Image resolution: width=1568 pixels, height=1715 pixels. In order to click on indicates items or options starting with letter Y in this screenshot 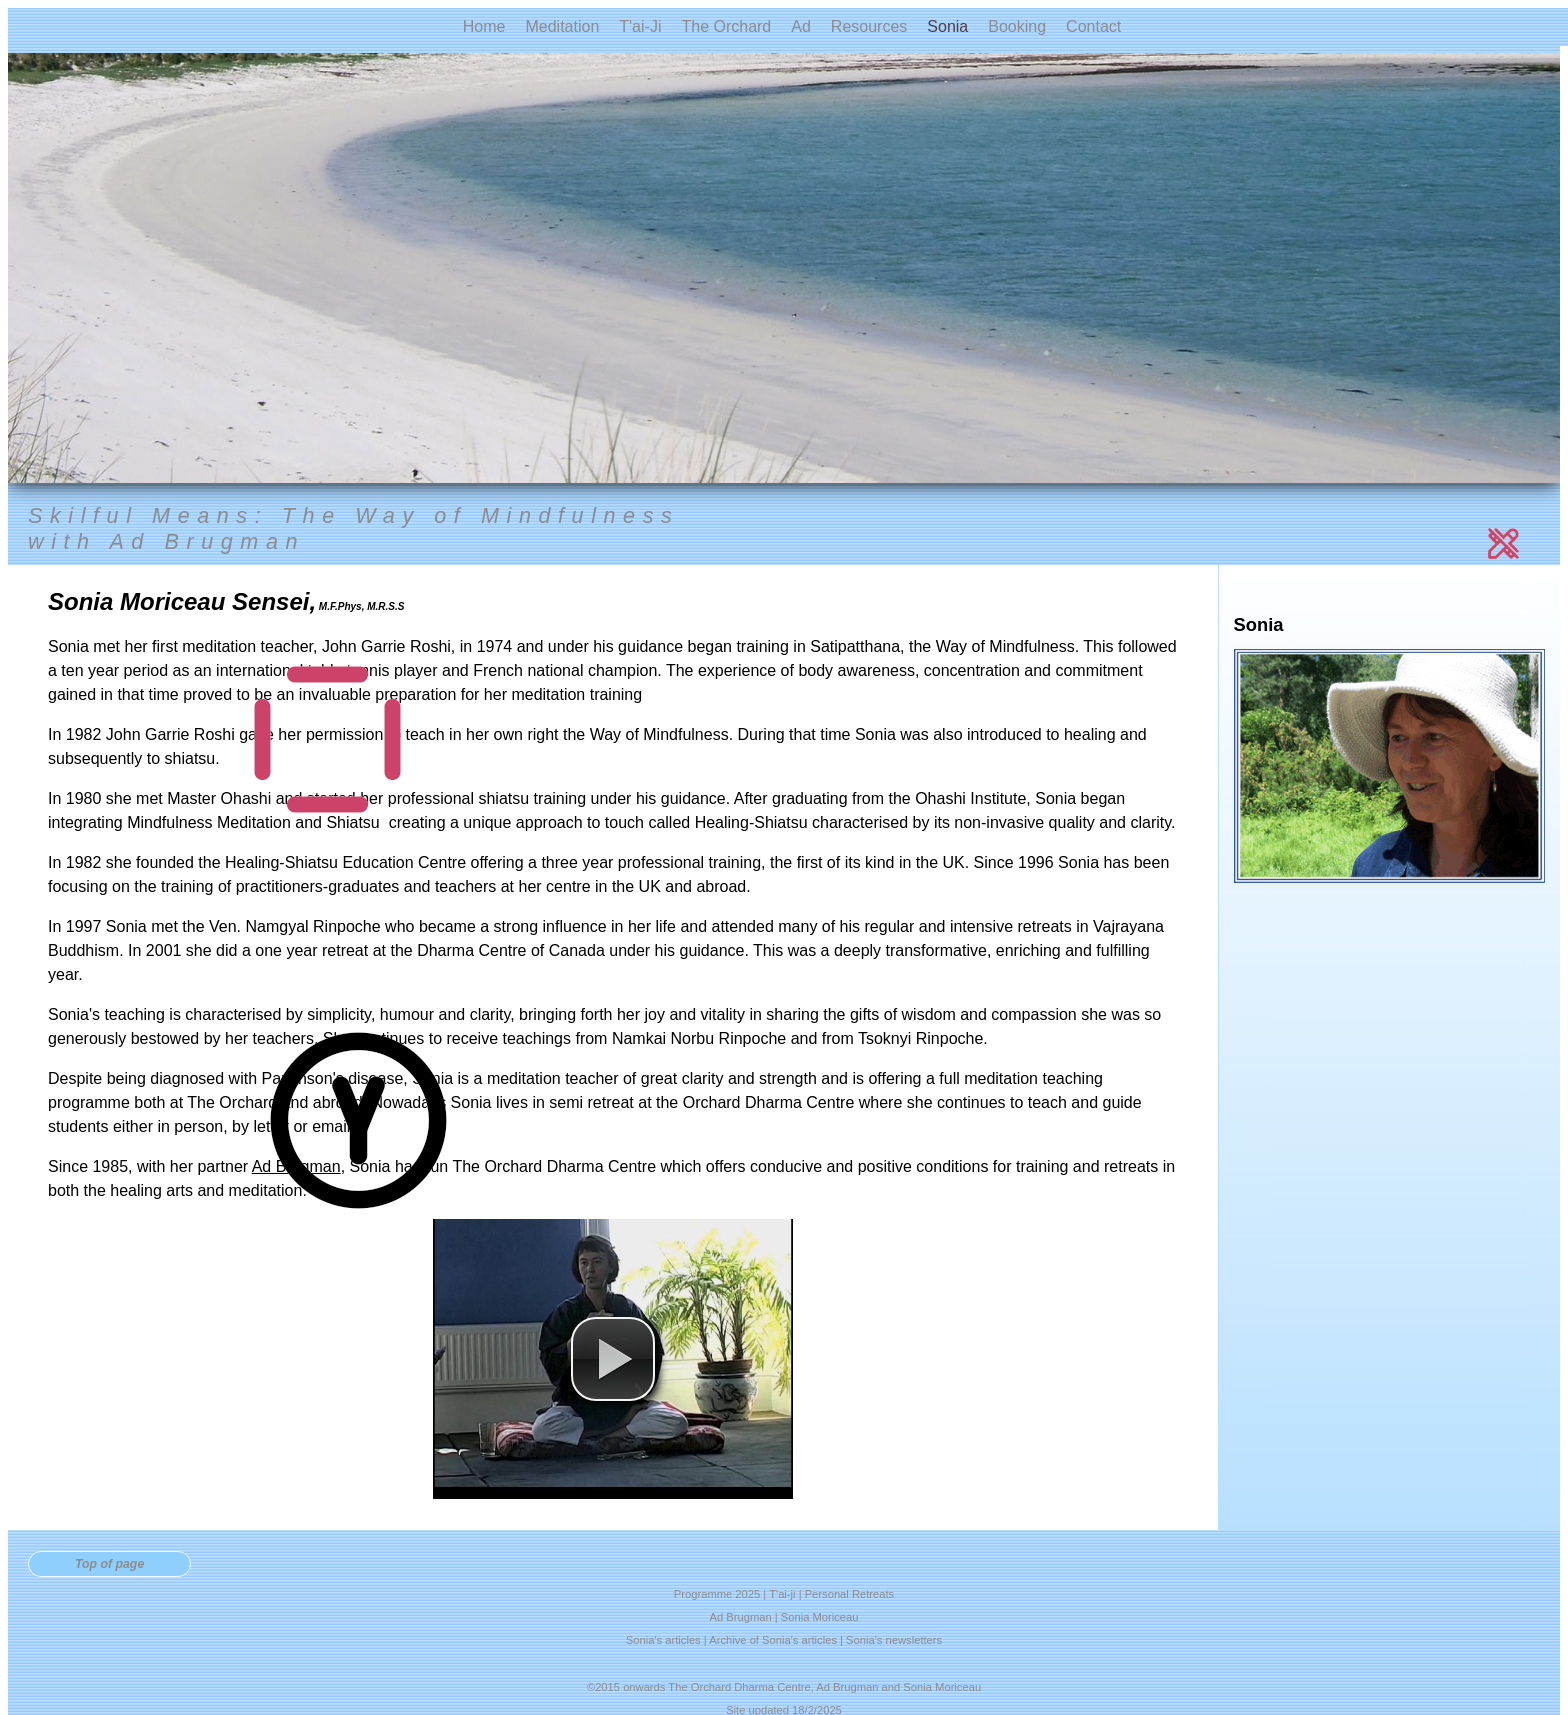, I will do `click(358, 1120)`.